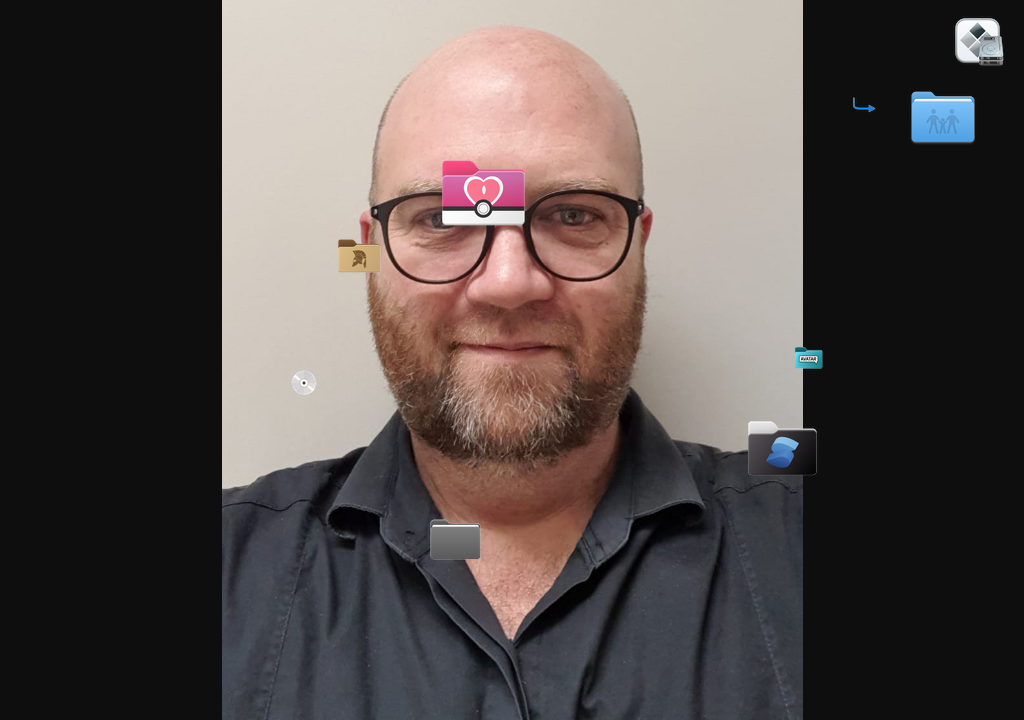 This screenshot has height=720, width=1024. What do you see at coordinates (782, 450) in the screenshot?
I see `folder containing SolidJS project files` at bounding box center [782, 450].